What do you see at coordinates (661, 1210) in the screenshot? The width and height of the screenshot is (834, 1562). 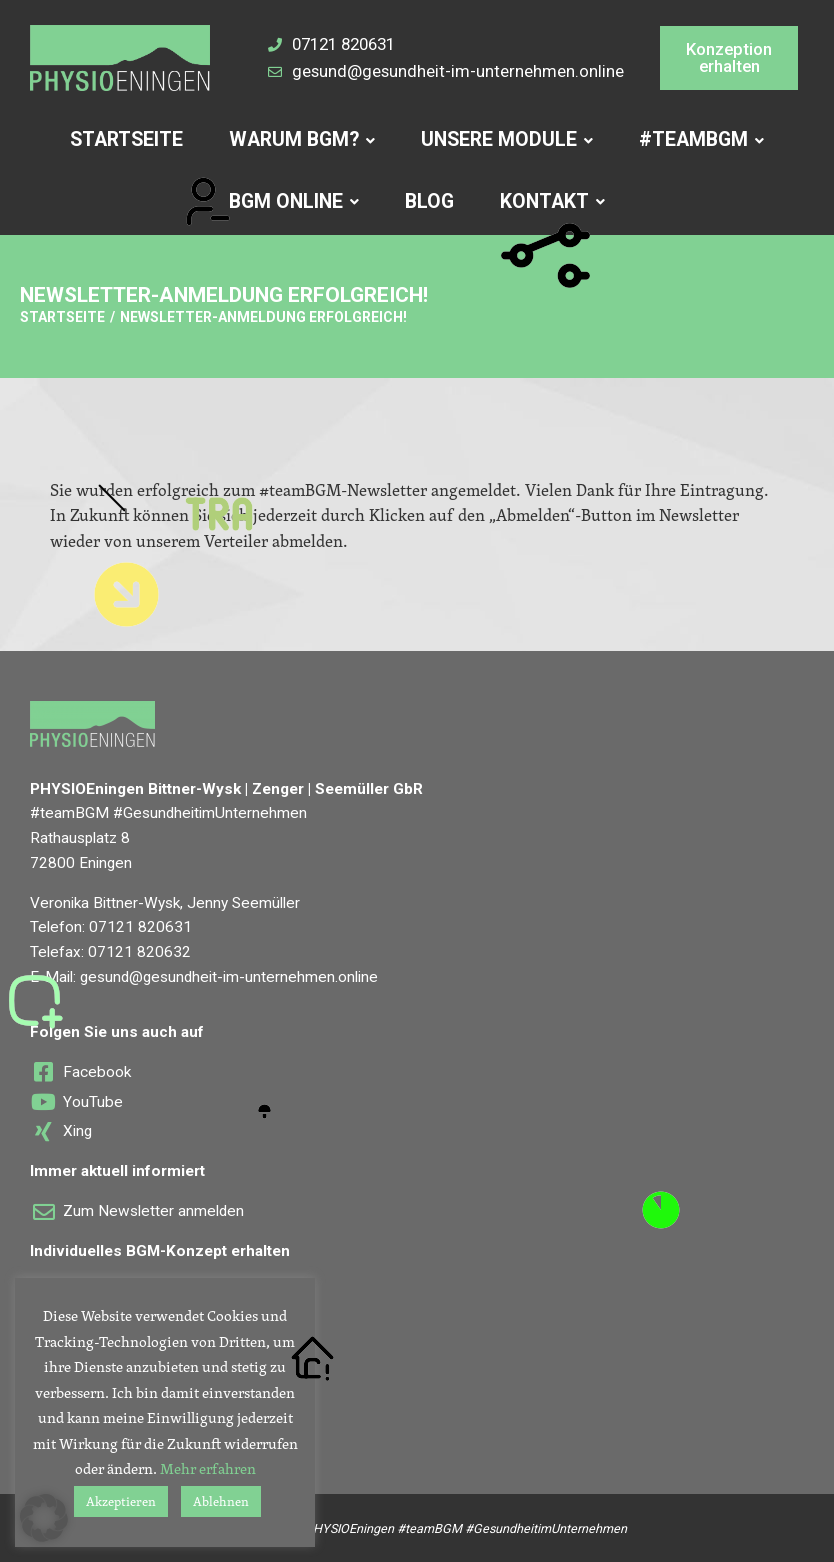 I see `indicates 90% progress or completion` at bounding box center [661, 1210].